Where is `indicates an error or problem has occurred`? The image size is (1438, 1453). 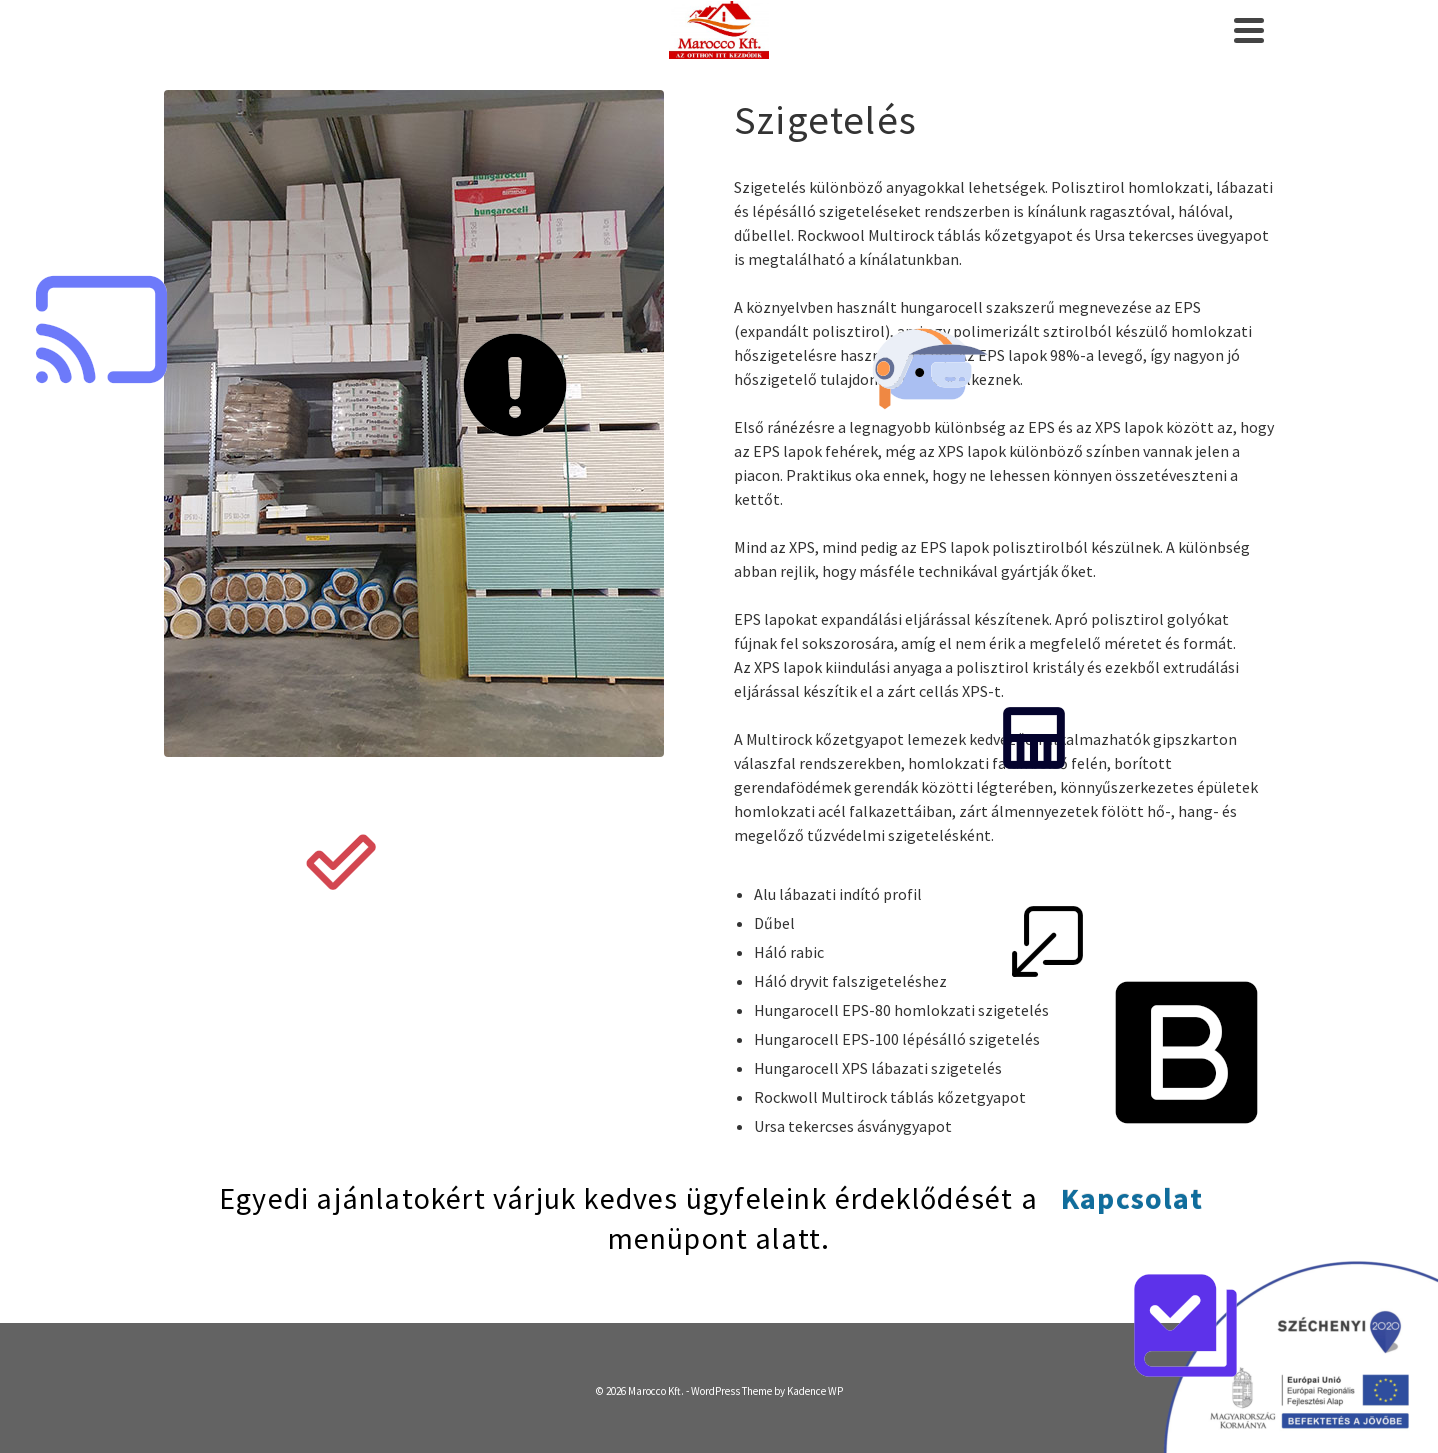 indicates an error or problem has occurred is located at coordinates (515, 385).